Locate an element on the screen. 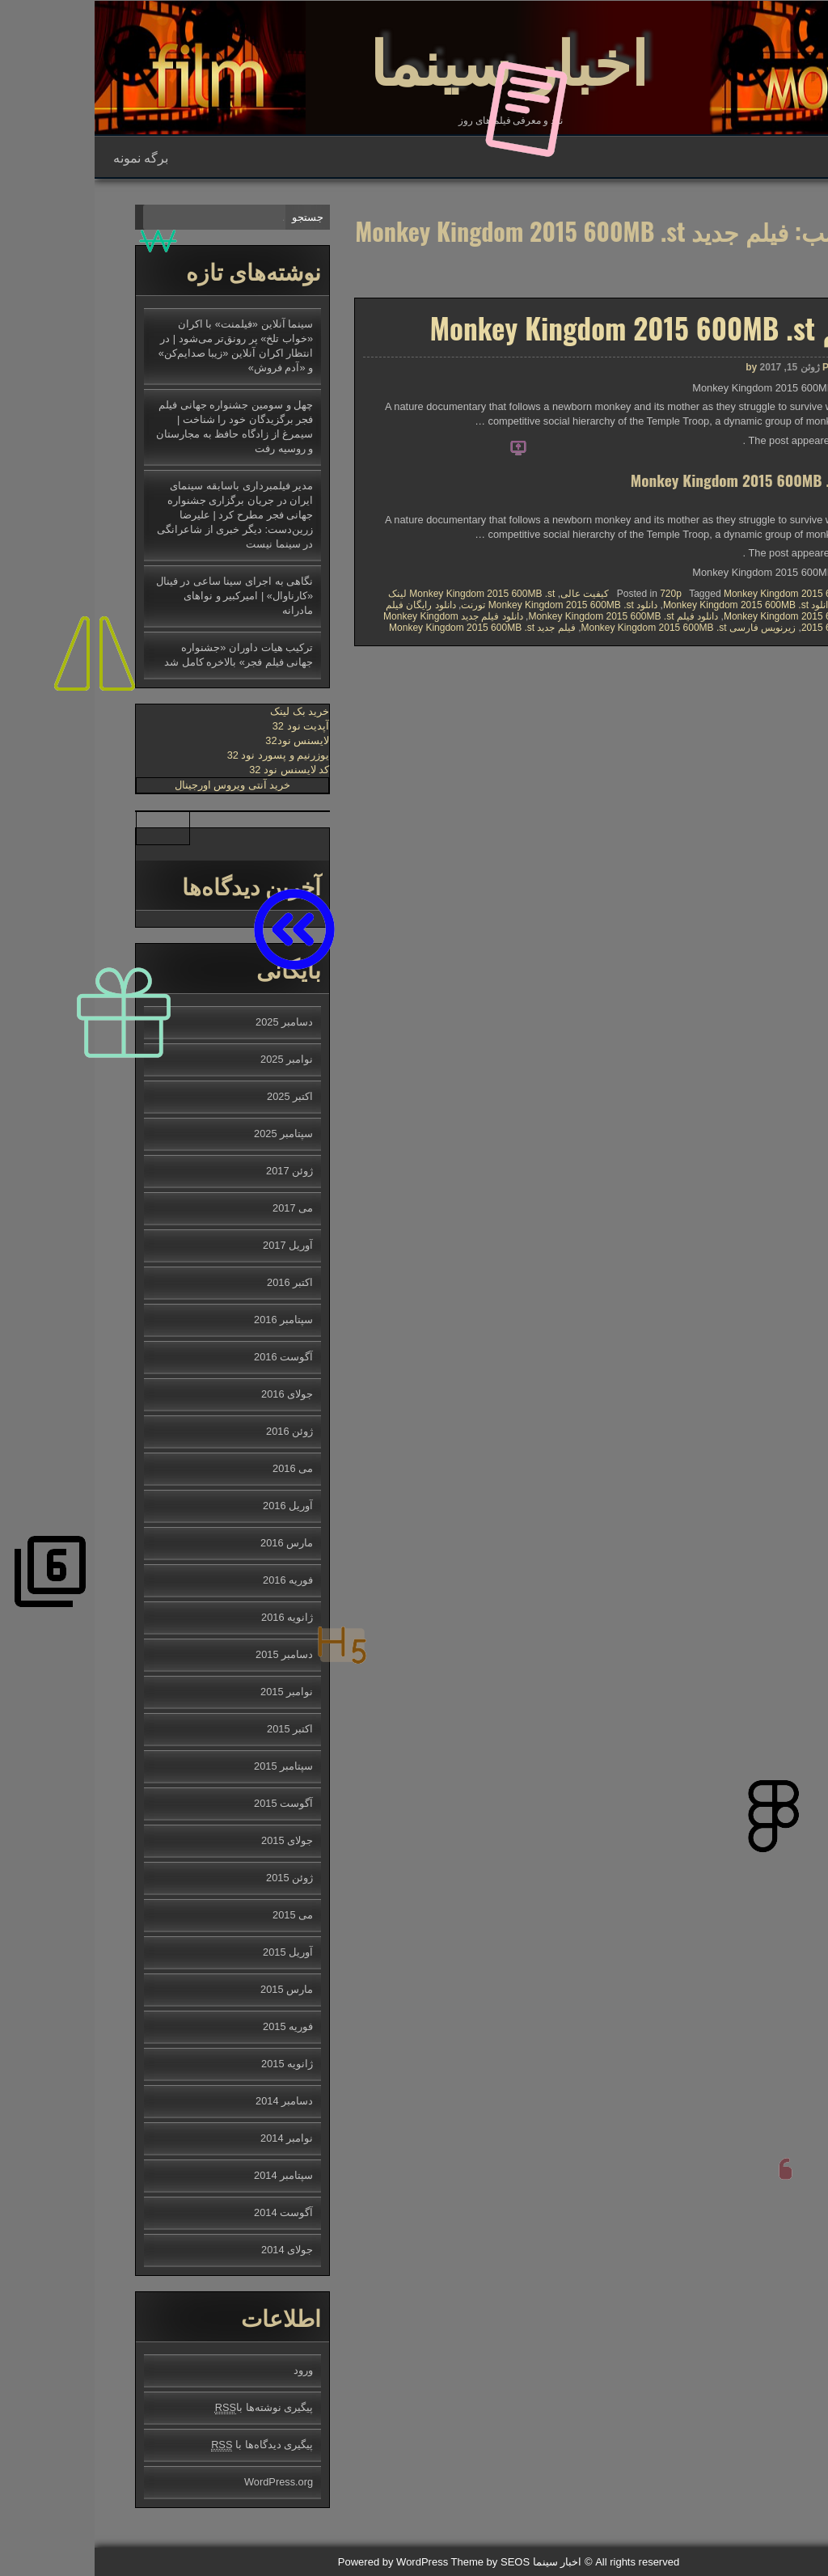  open figma design file is located at coordinates (772, 1815).